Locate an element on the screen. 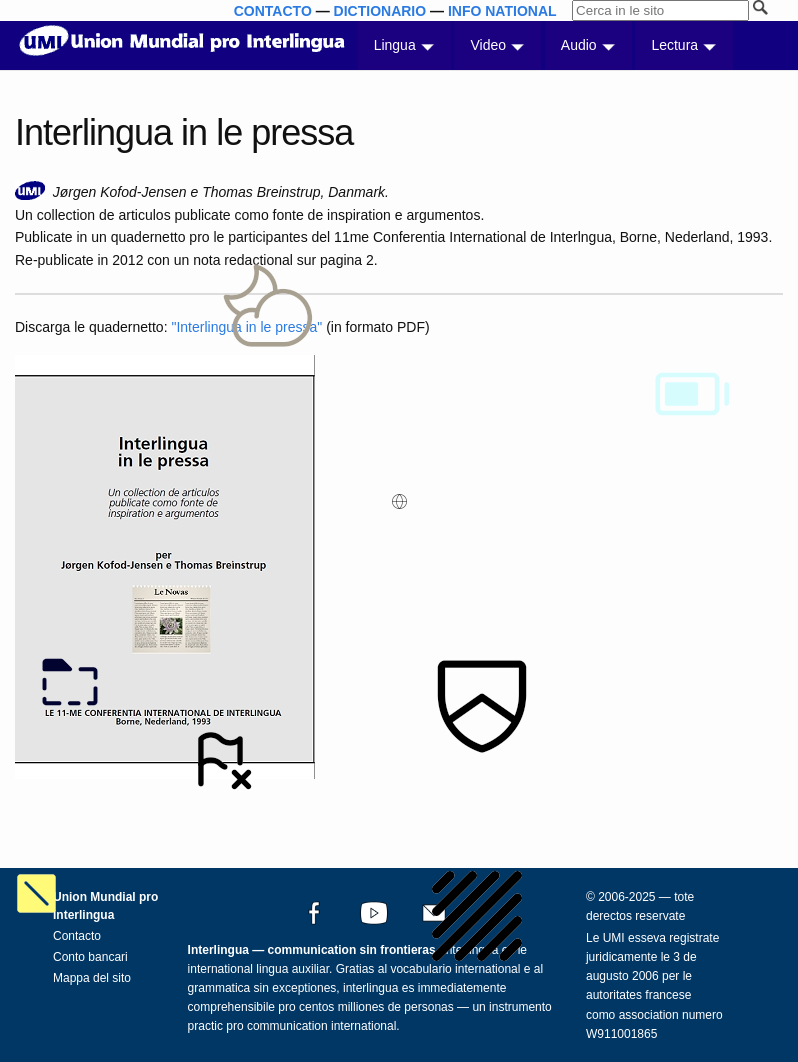 The width and height of the screenshot is (798, 1062). switch to global or worldwide view is located at coordinates (399, 501).